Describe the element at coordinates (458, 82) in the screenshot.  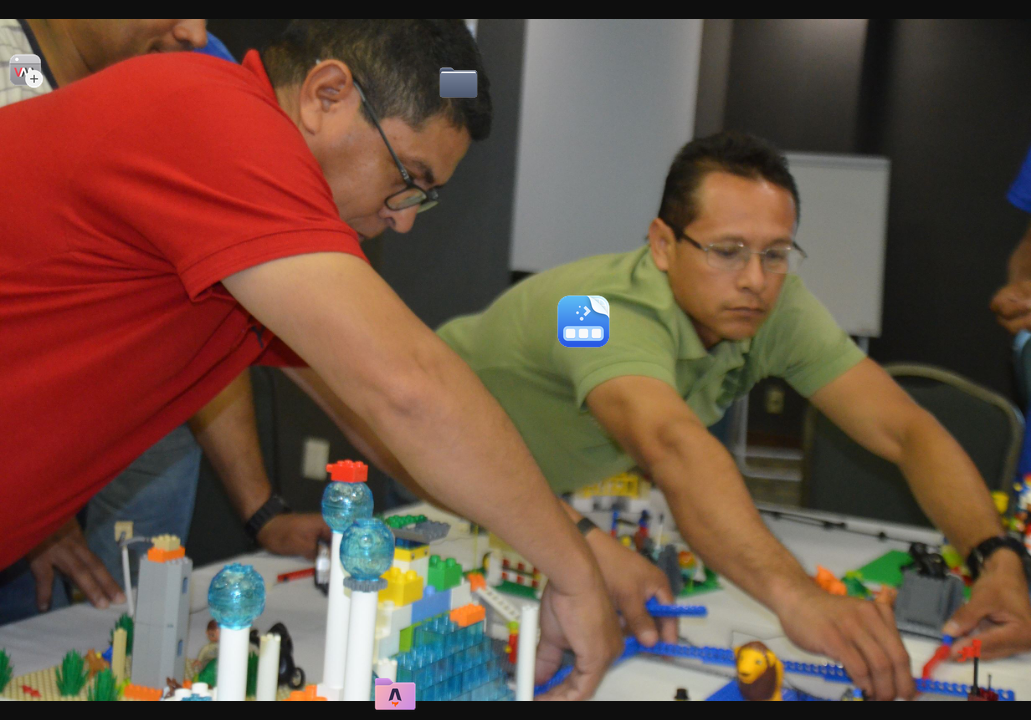
I see `open folder to view contents` at that location.